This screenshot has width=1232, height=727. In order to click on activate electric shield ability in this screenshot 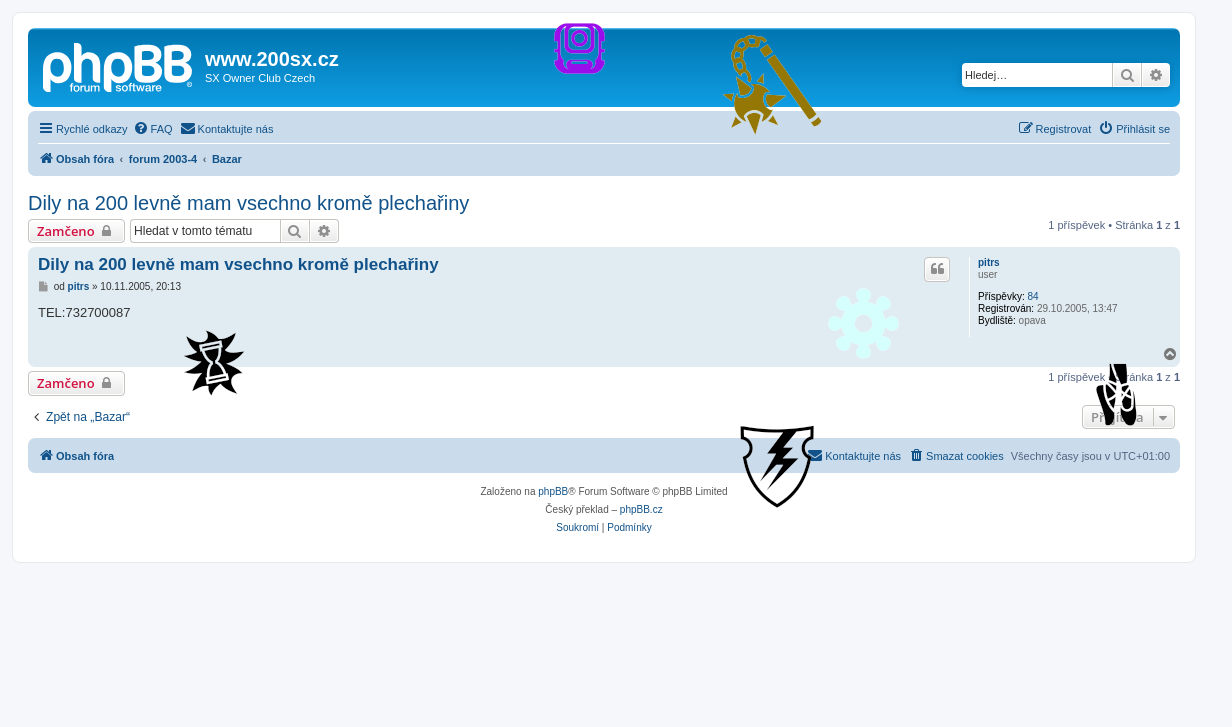, I will do `click(777, 466)`.